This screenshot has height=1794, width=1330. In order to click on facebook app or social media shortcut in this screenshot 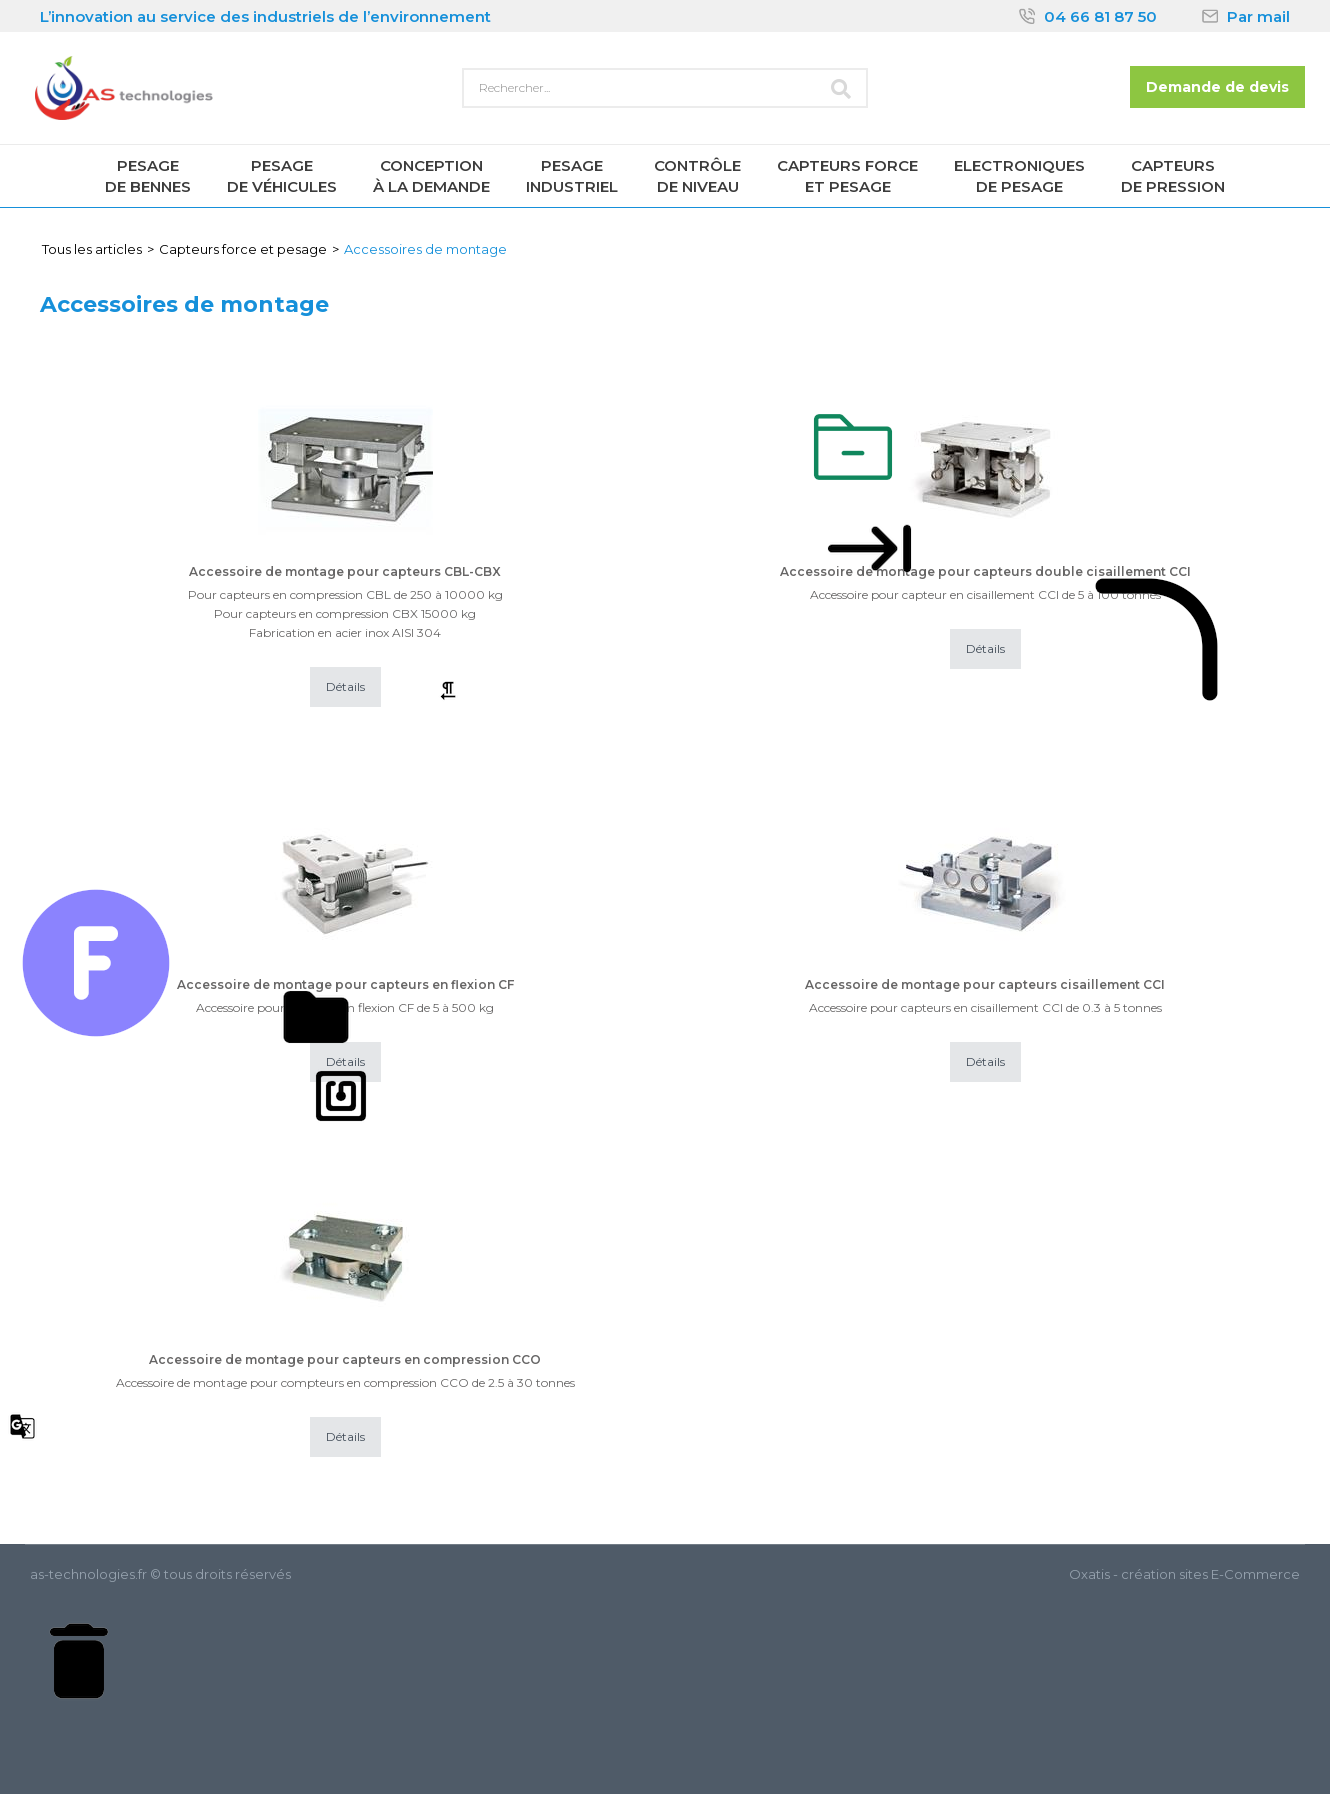, I will do `click(96, 963)`.